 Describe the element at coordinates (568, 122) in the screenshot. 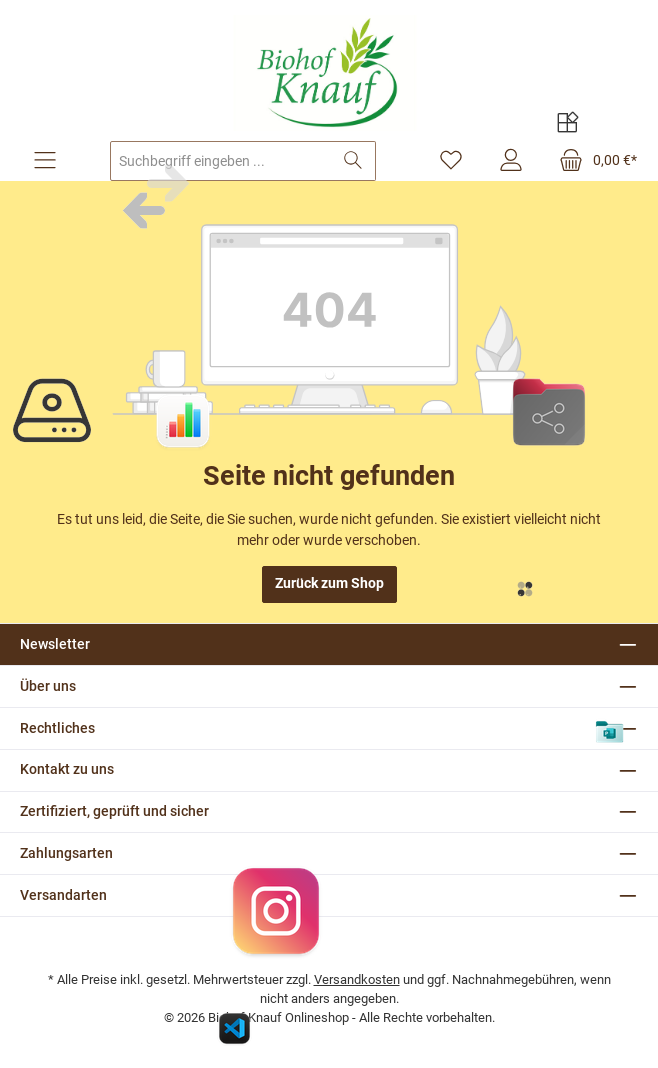

I see `install new software or application` at that location.